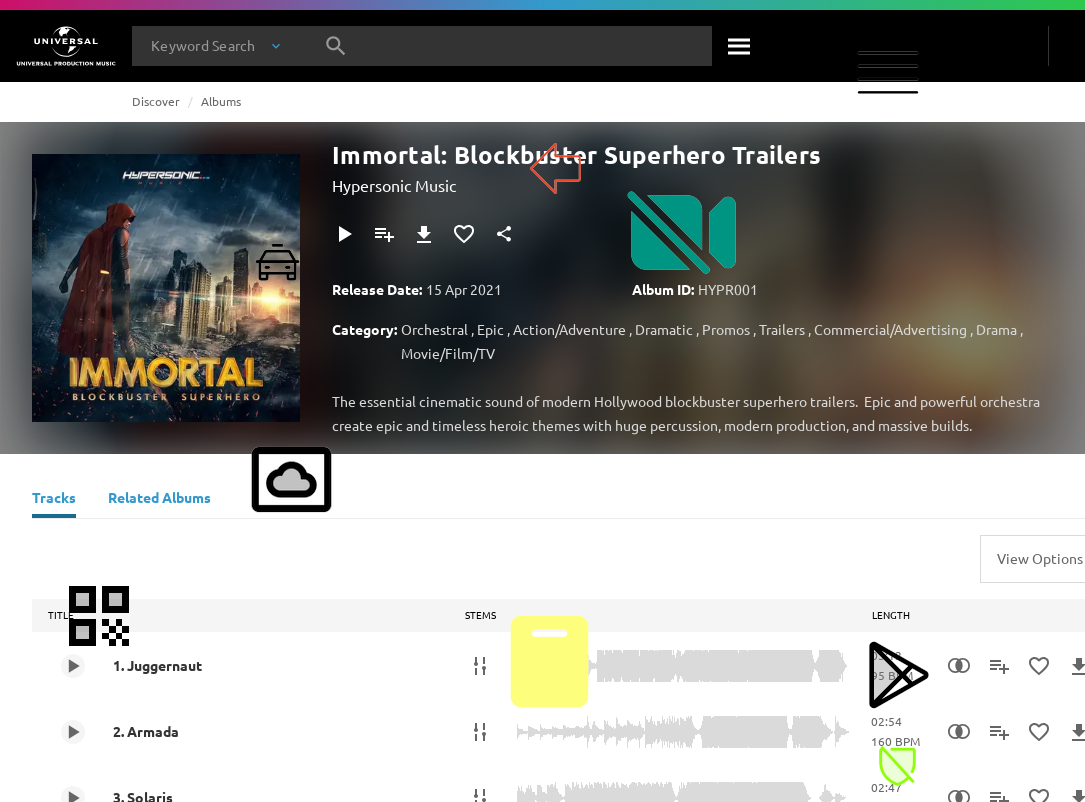  What do you see at coordinates (897, 764) in the screenshot?
I see `security or protection is disabled` at bounding box center [897, 764].